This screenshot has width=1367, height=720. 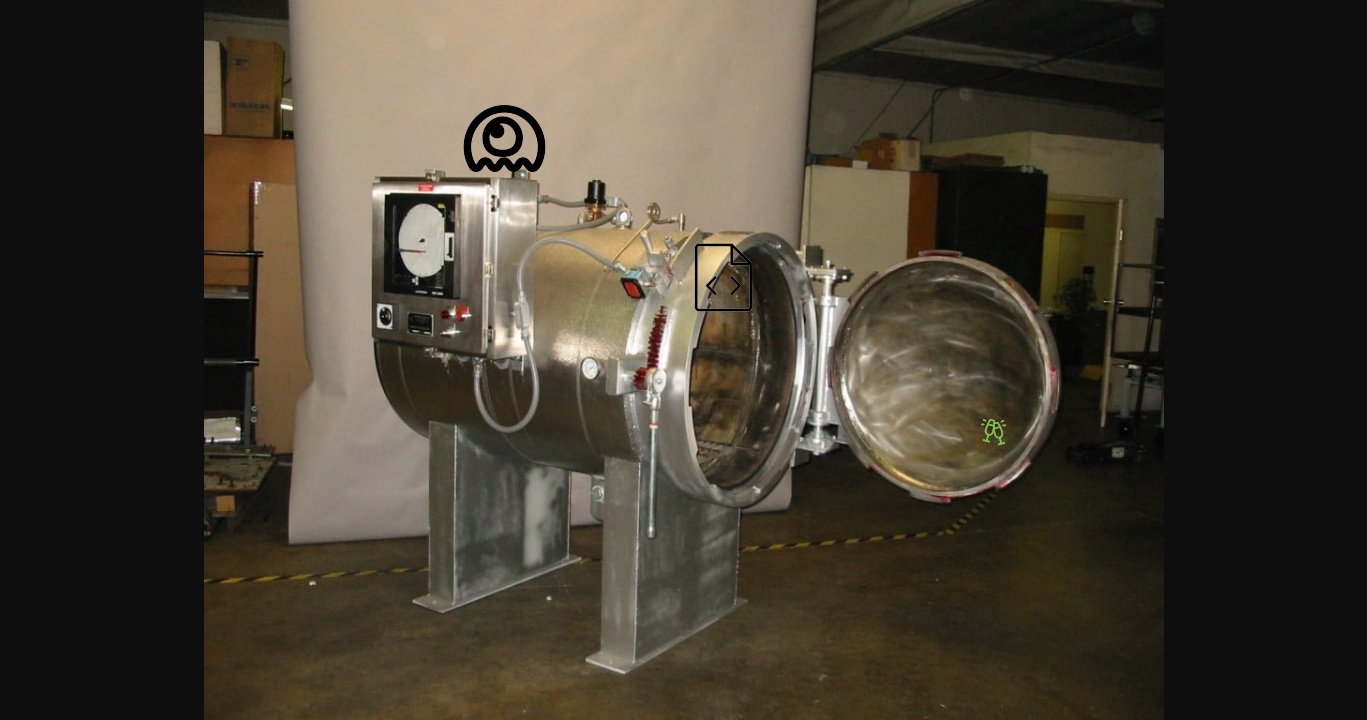 What do you see at coordinates (723, 277) in the screenshot?
I see `view source code file` at bounding box center [723, 277].